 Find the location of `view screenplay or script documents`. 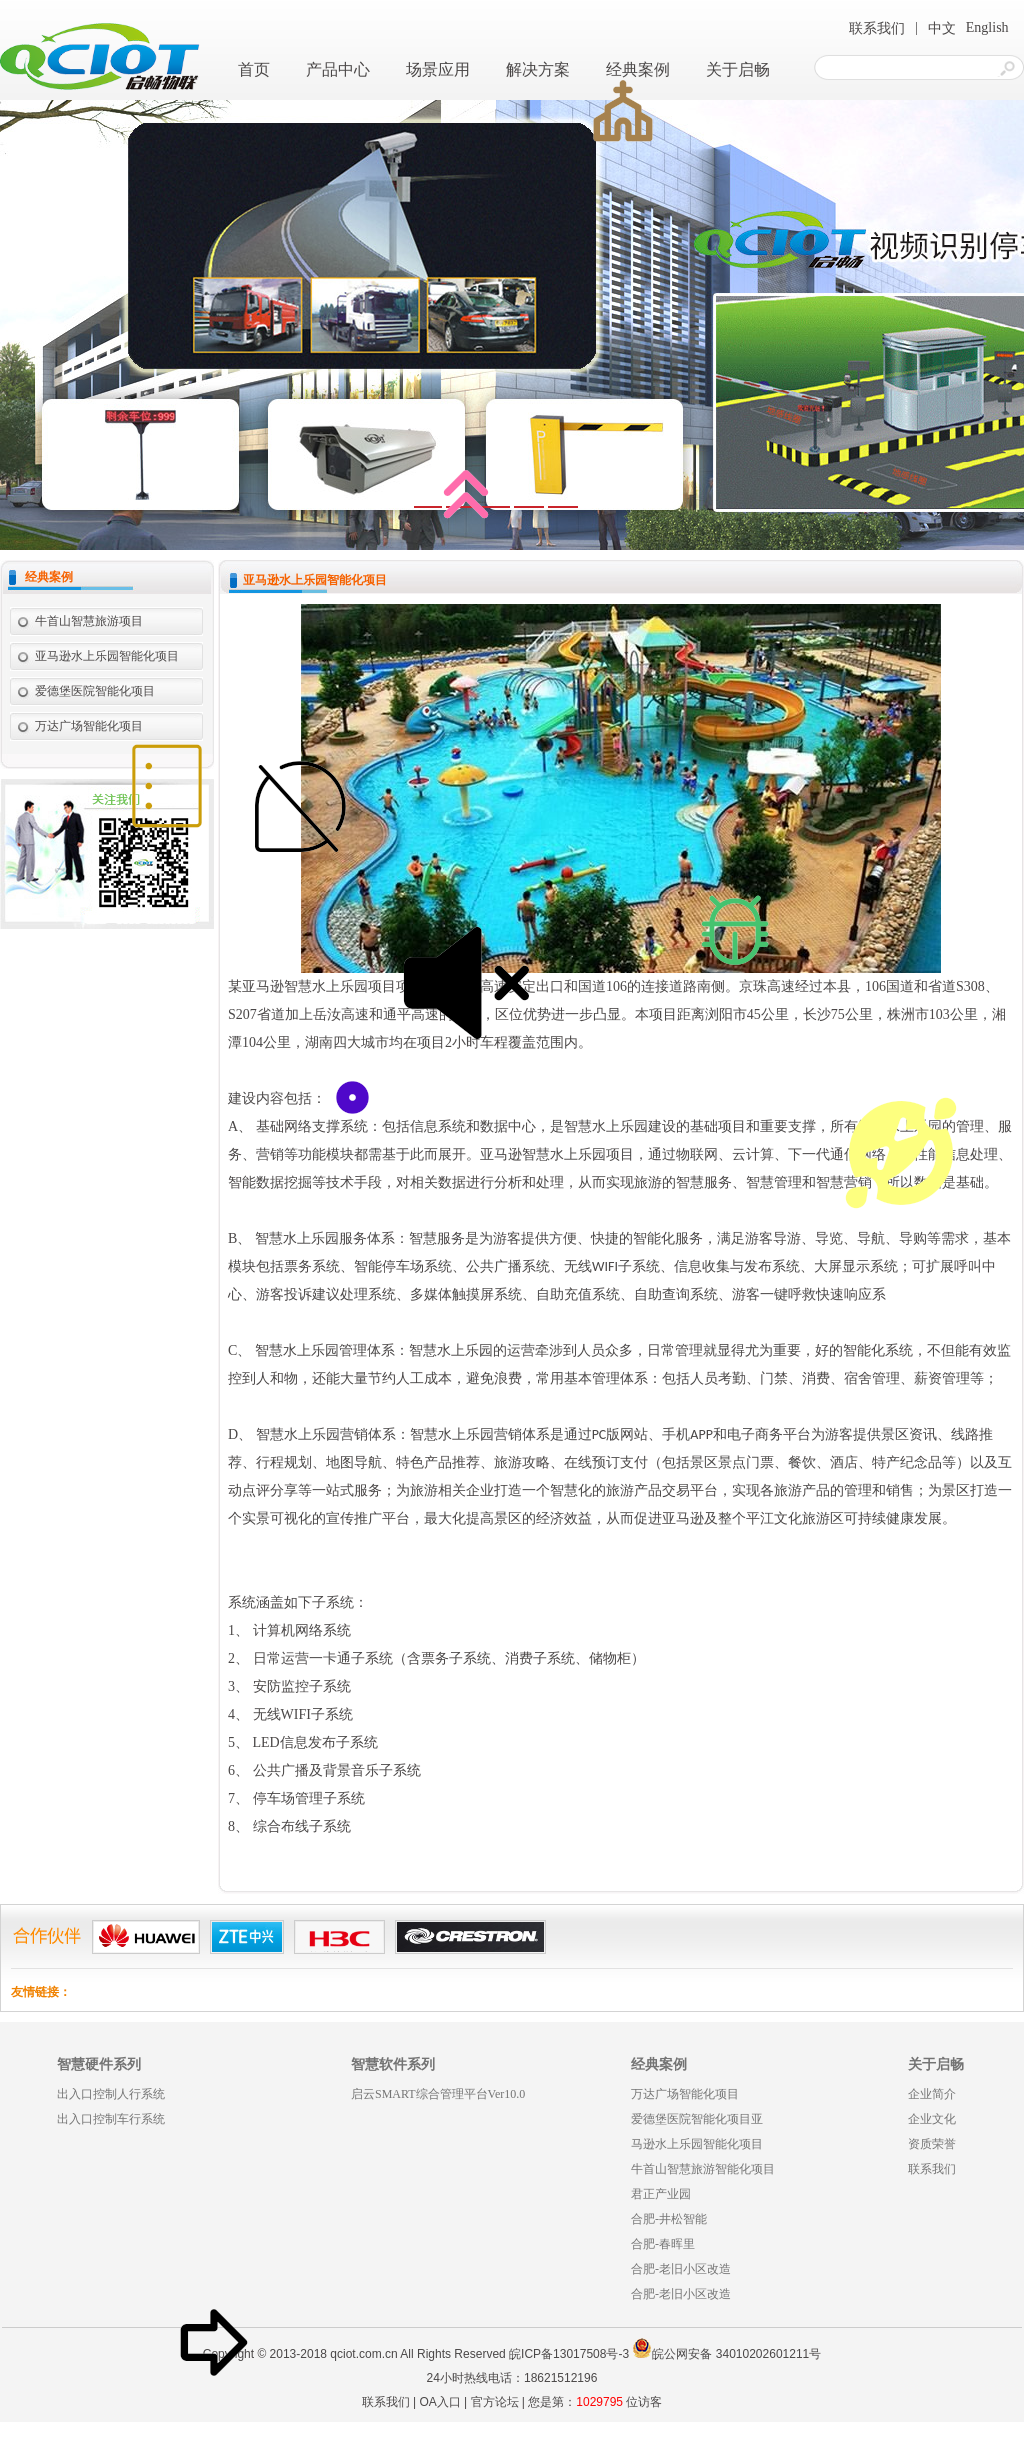

view screenplay or script documents is located at coordinates (167, 786).